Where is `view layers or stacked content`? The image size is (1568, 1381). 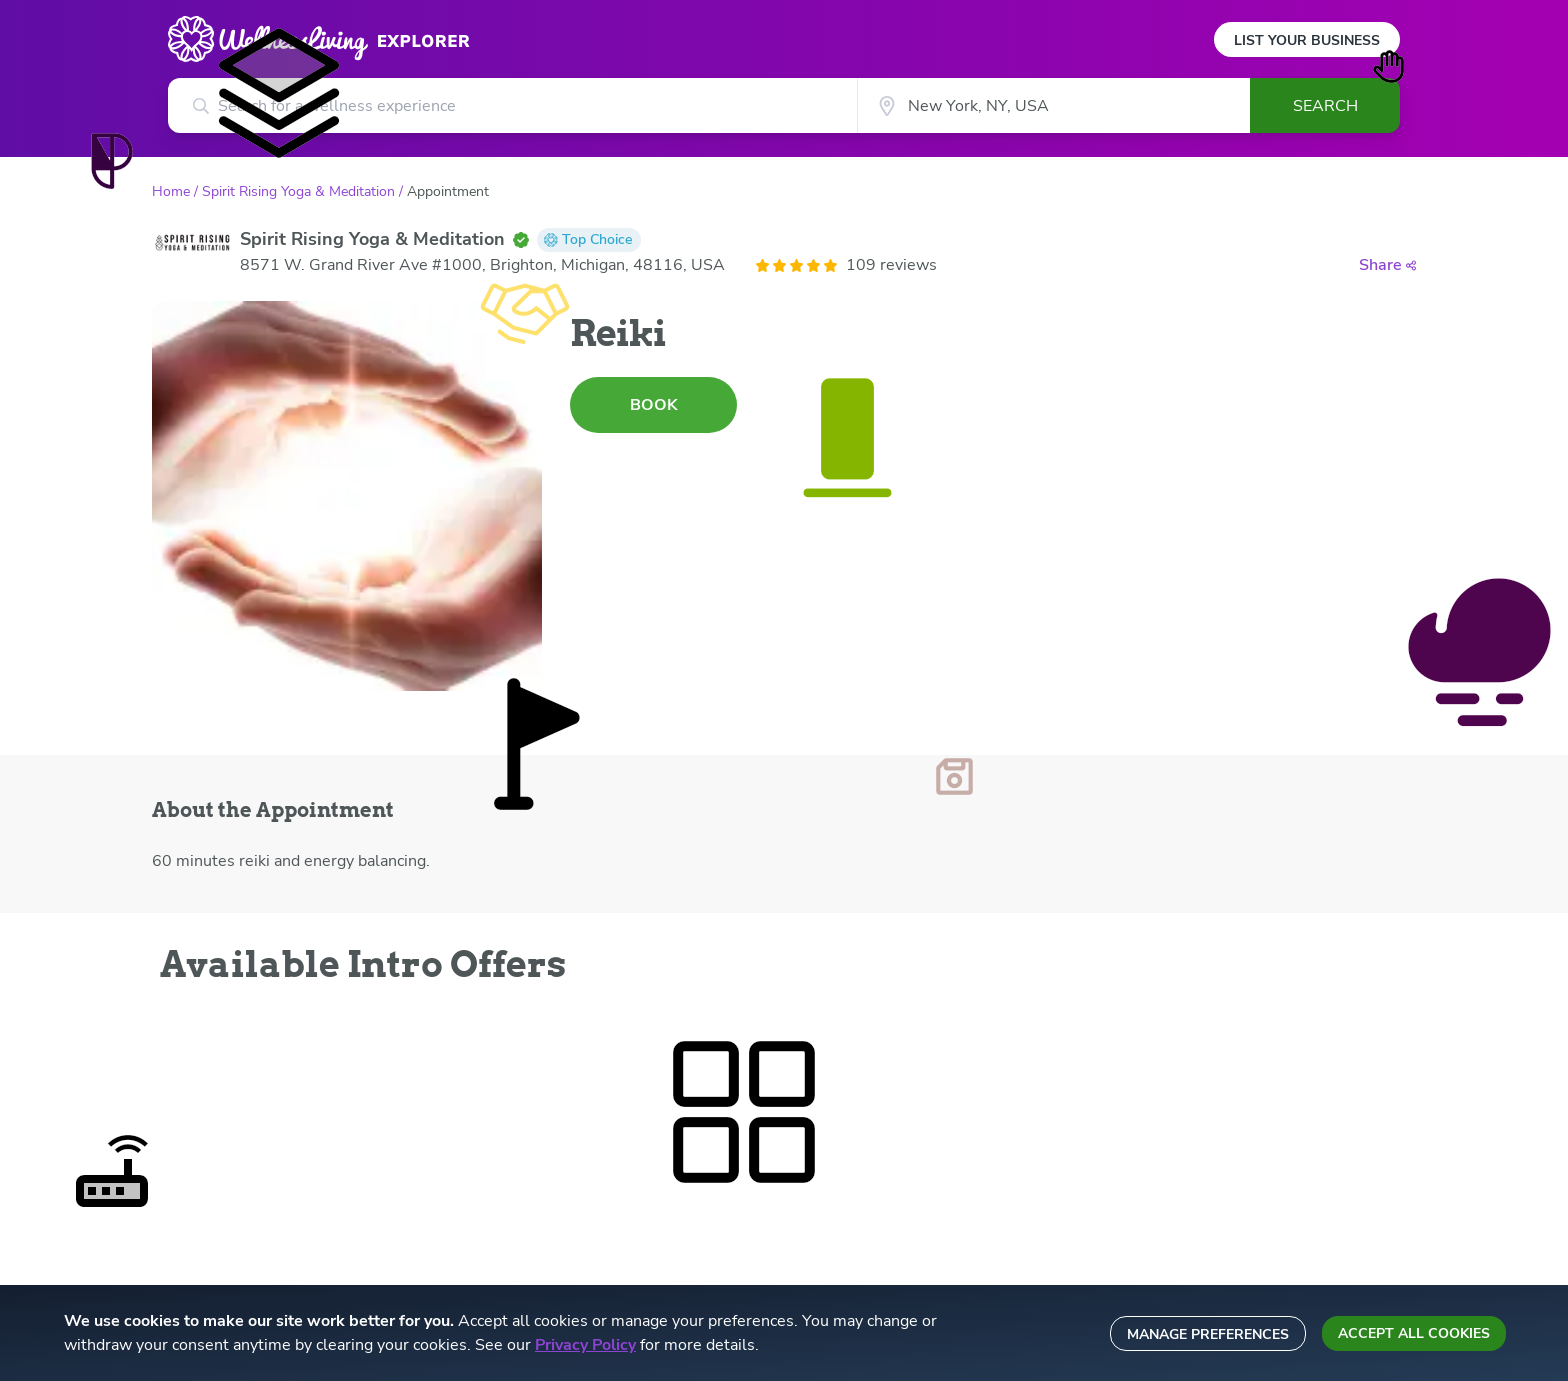 view layers or stacked content is located at coordinates (279, 93).